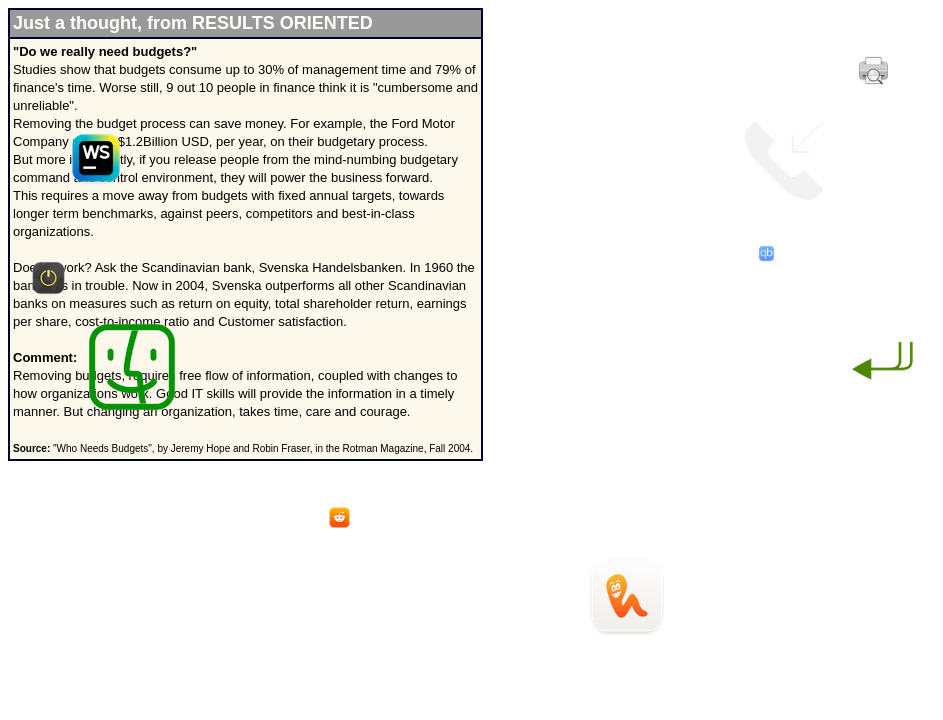  I want to click on incoming call notification, so click(784, 160).